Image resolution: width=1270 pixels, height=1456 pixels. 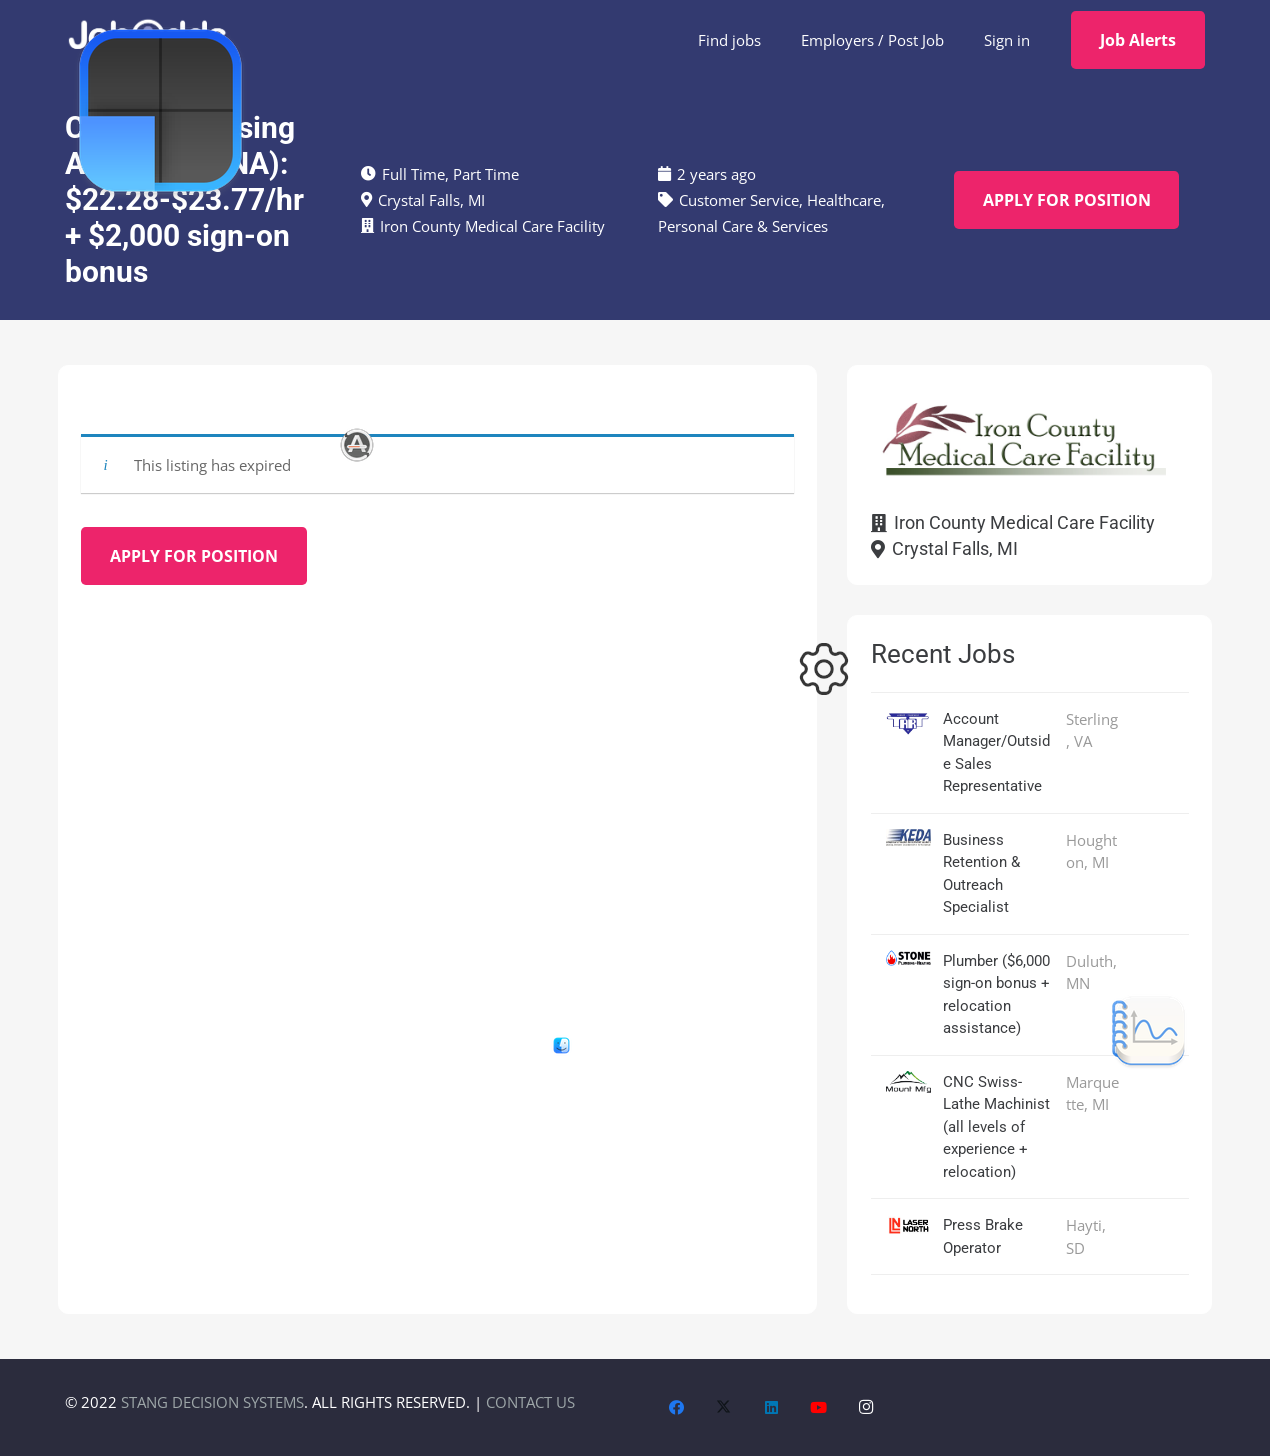 I want to click on open Finder to browse files and folders, so click(x=561, y=1045).